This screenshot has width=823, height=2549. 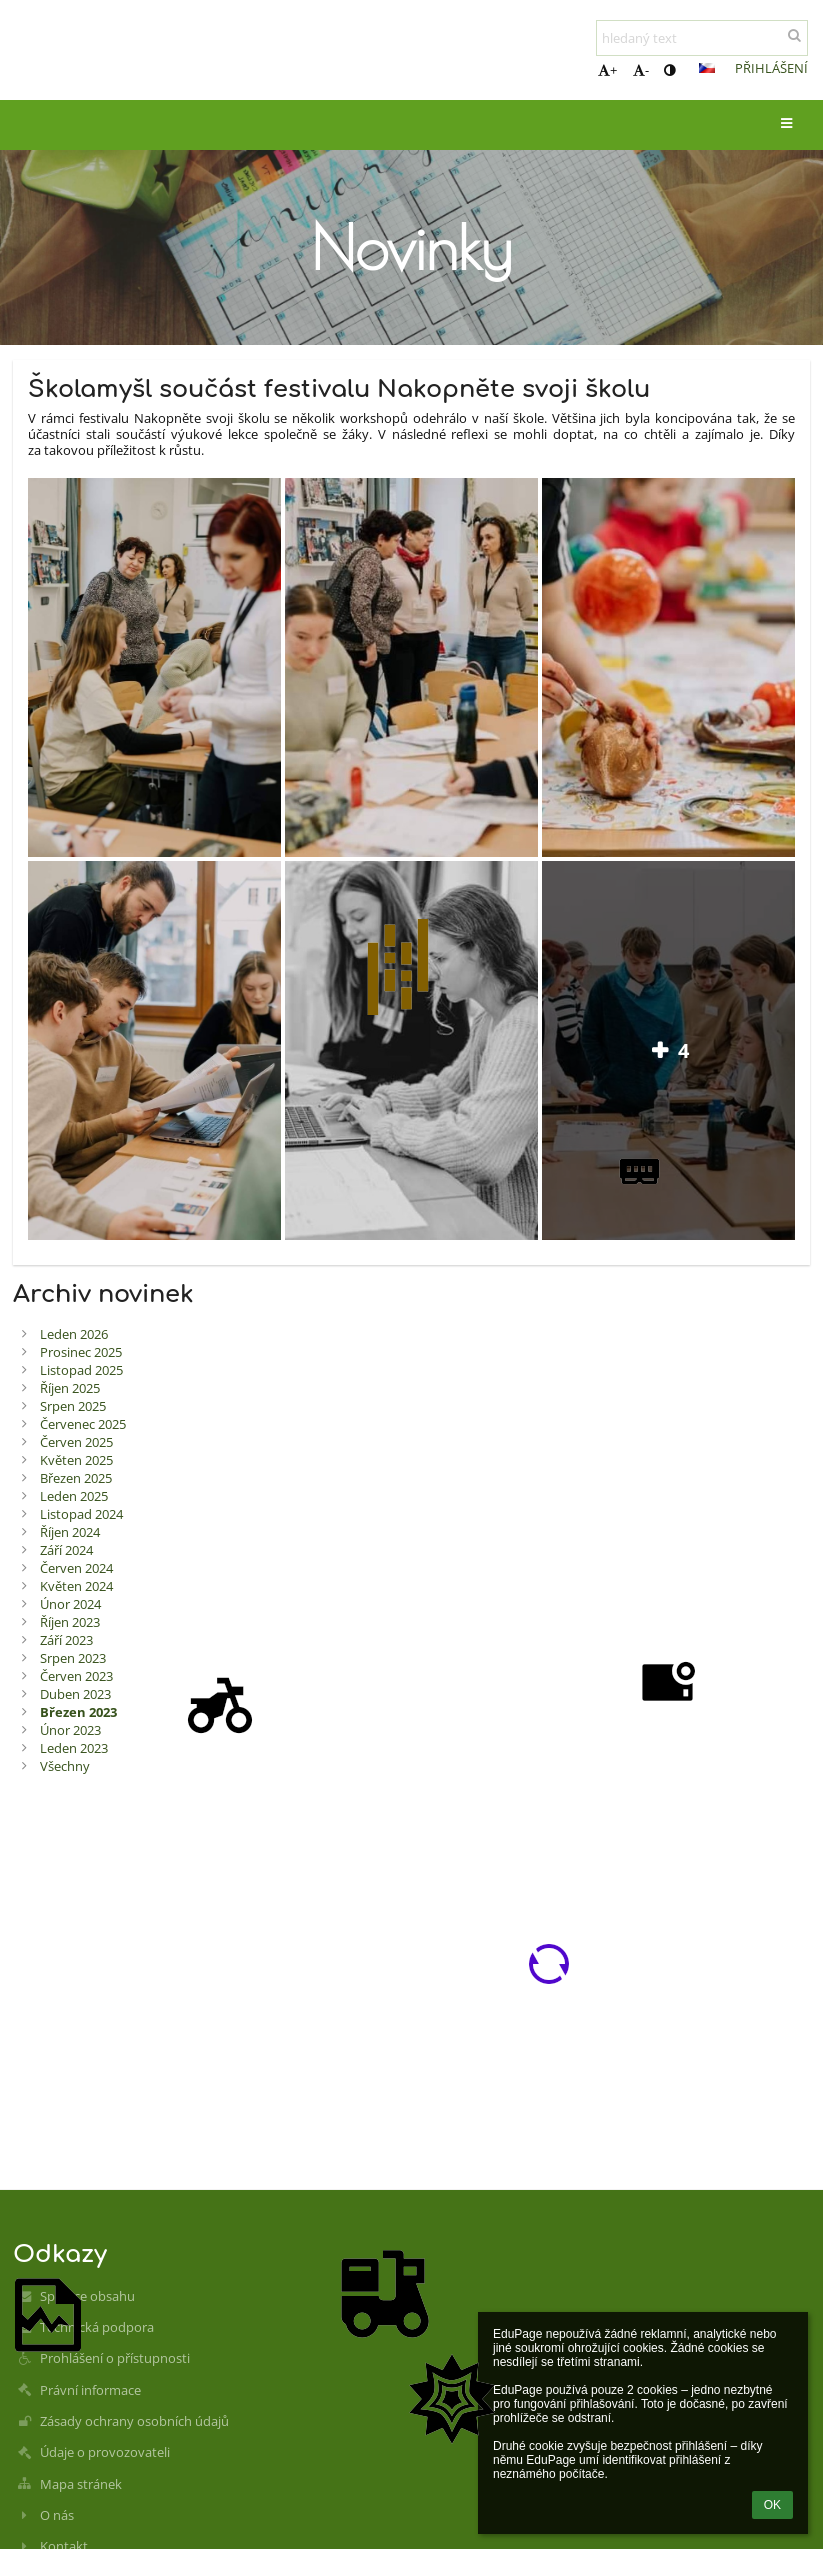 What do you see at coordinates (667, 1682) in the screenshot?
I see `access phone camera` at bounding box center [667, 1682].